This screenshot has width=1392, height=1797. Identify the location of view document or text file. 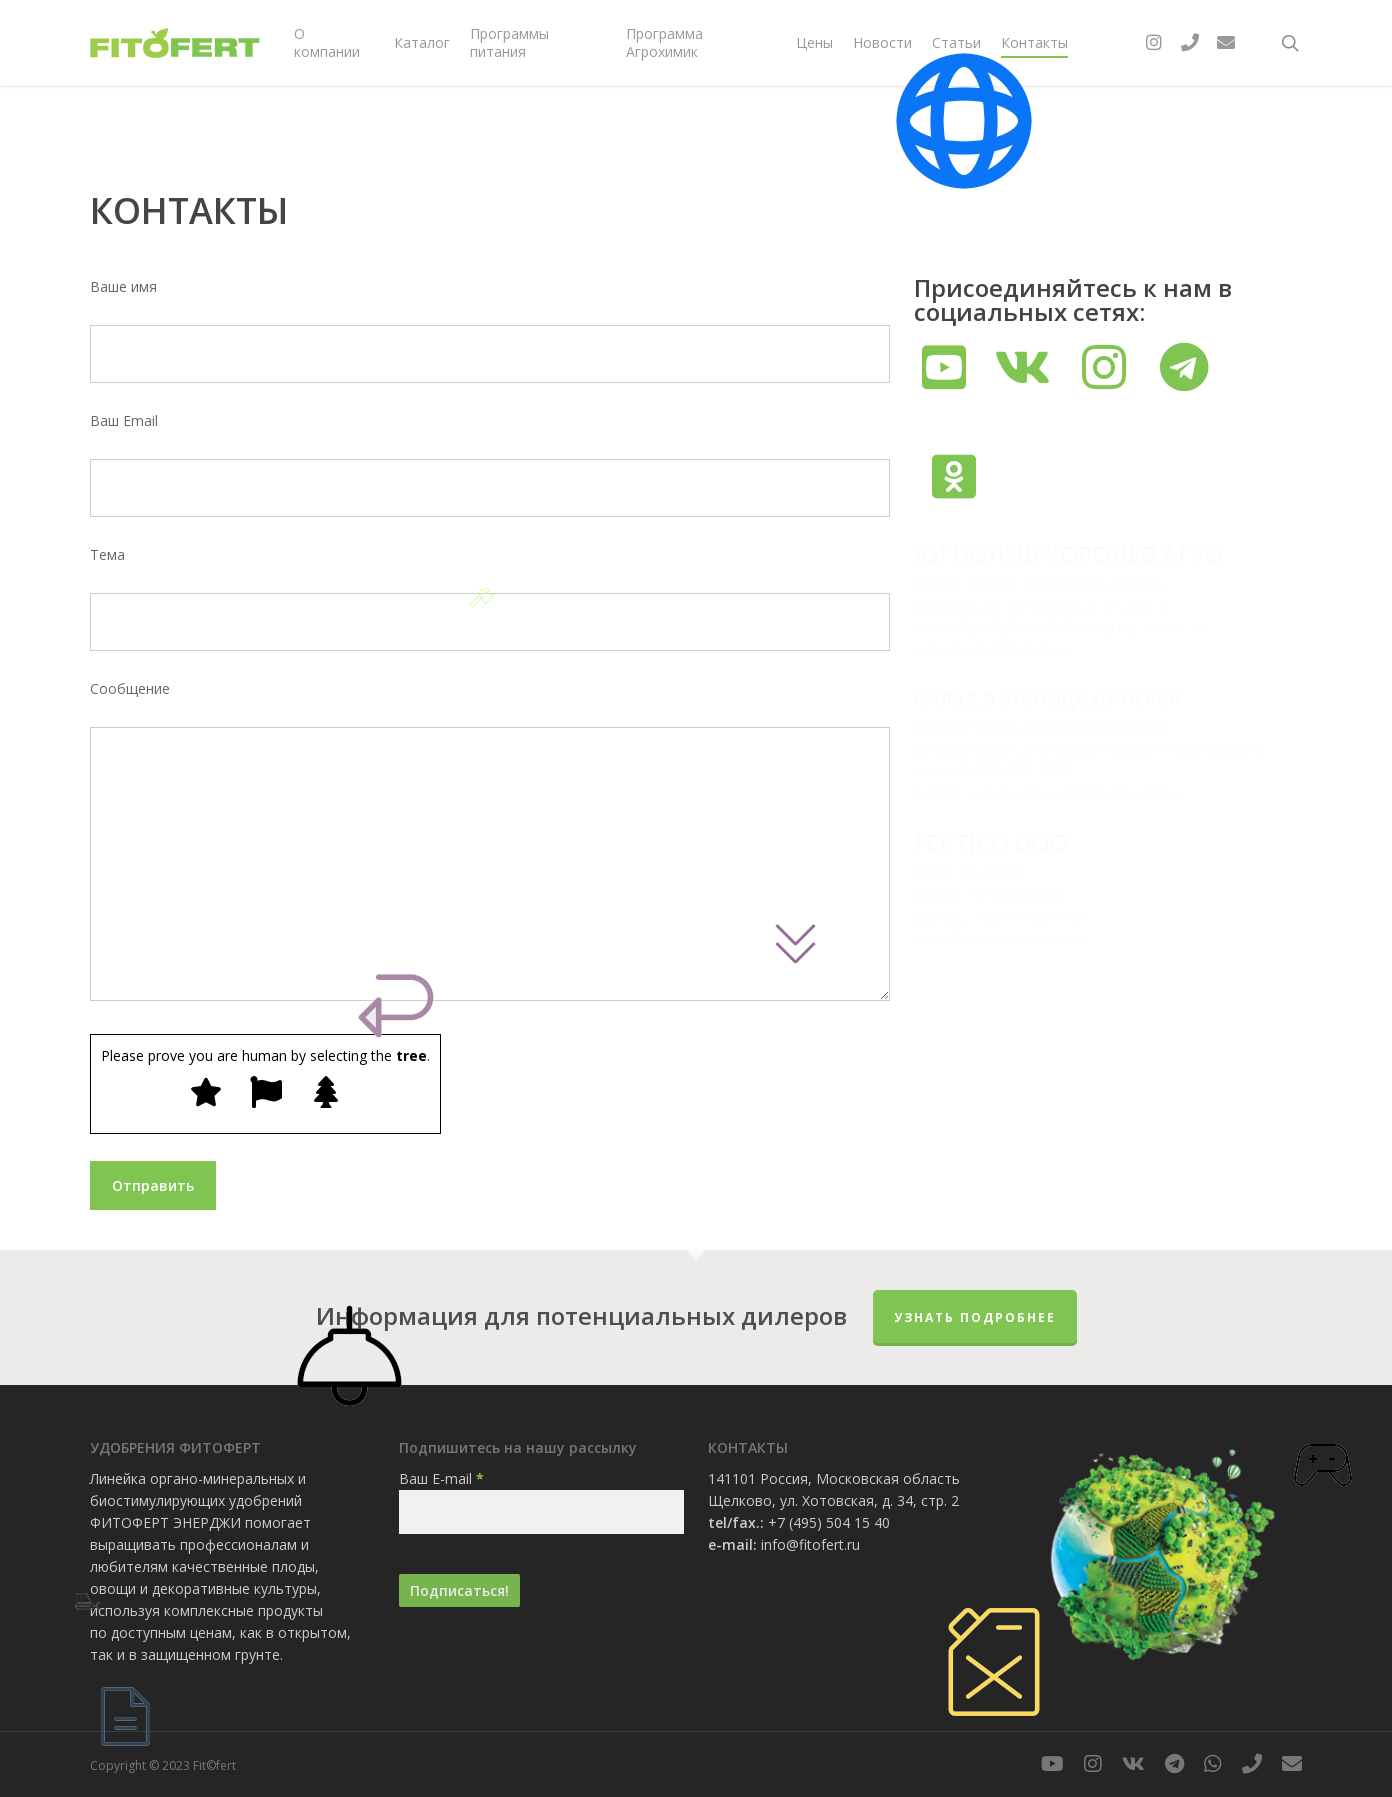
(125, 1716).